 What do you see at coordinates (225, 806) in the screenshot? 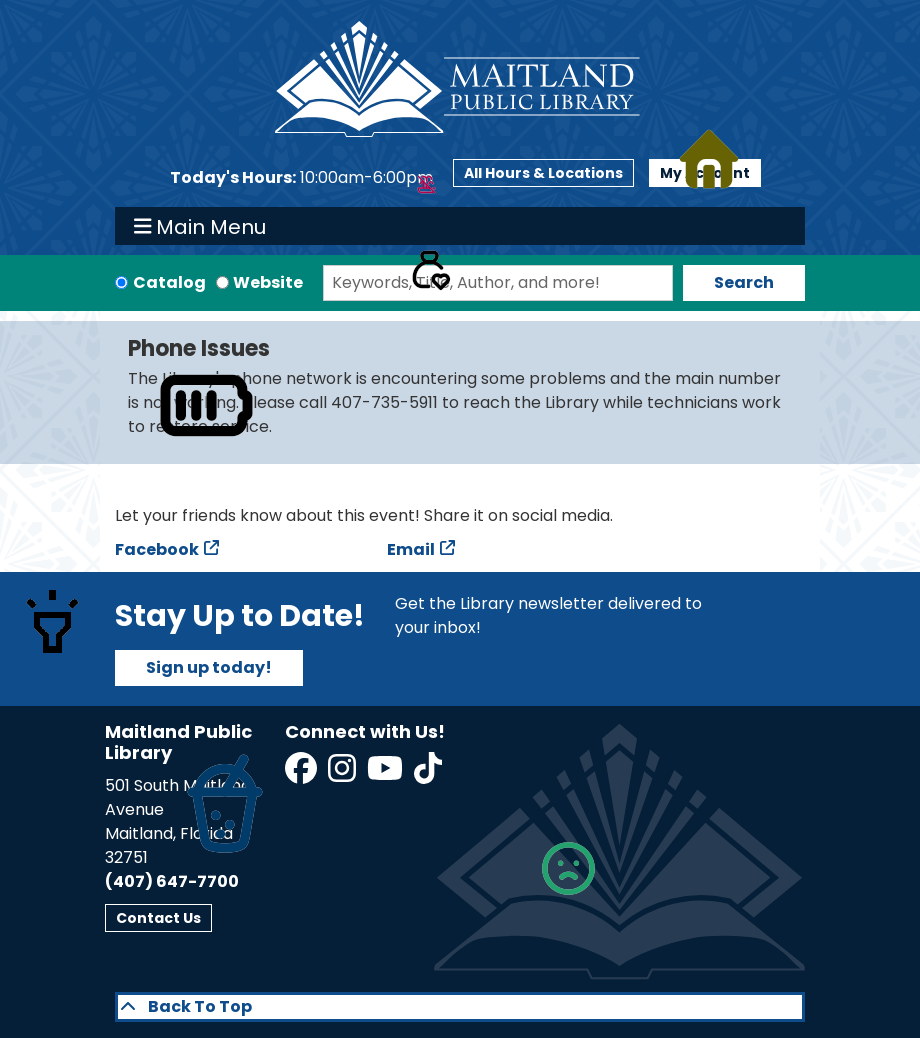
I see `order bubble tea or boba drinks` at bounding box center [225, 806].